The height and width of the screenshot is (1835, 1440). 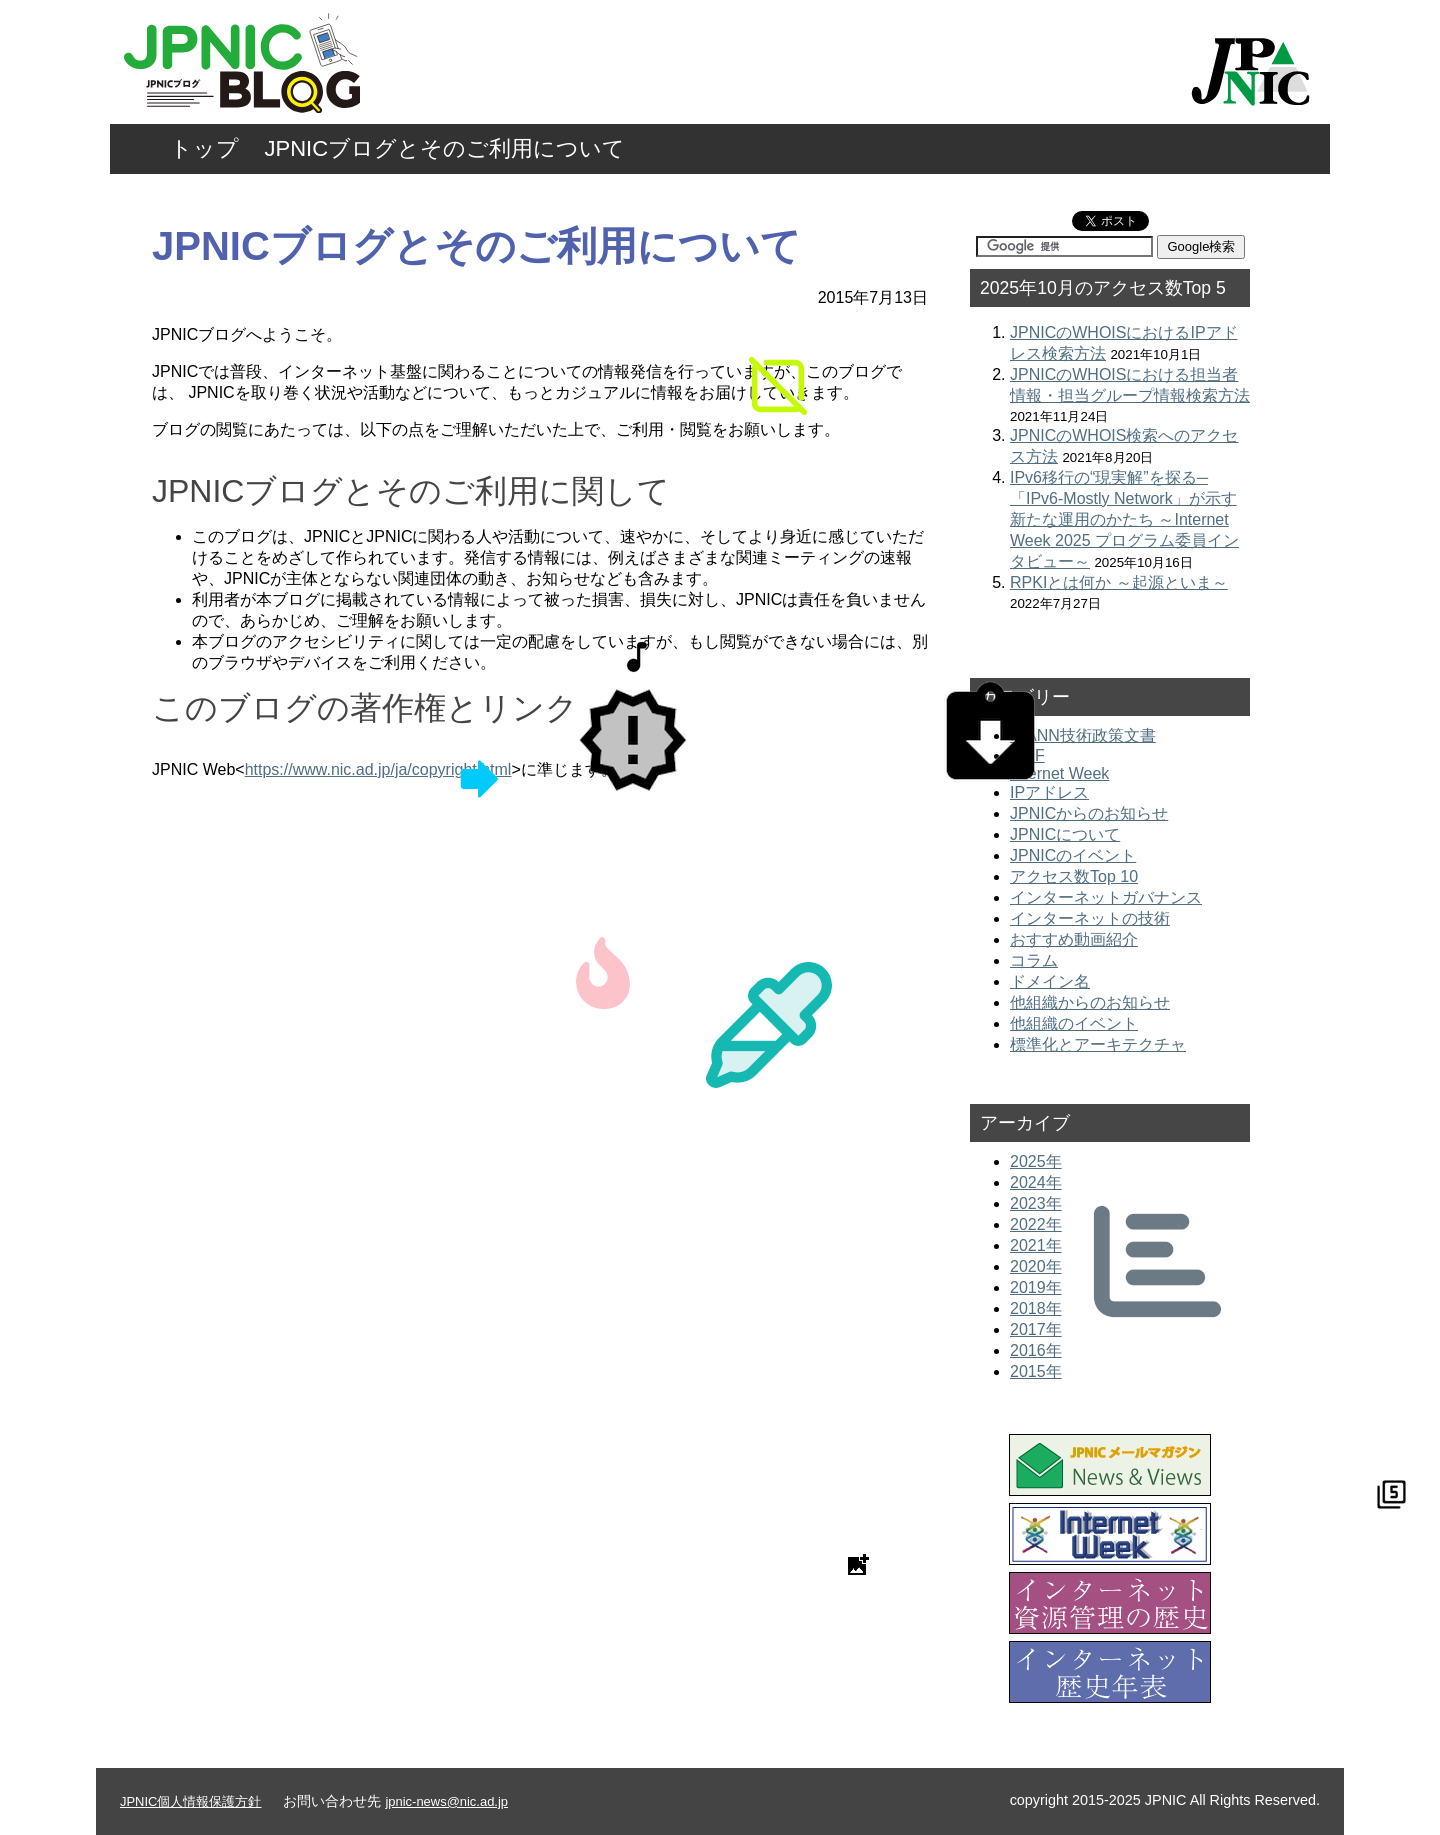 I want to click on indicates new or recently added content, so click(x=633, y=740).